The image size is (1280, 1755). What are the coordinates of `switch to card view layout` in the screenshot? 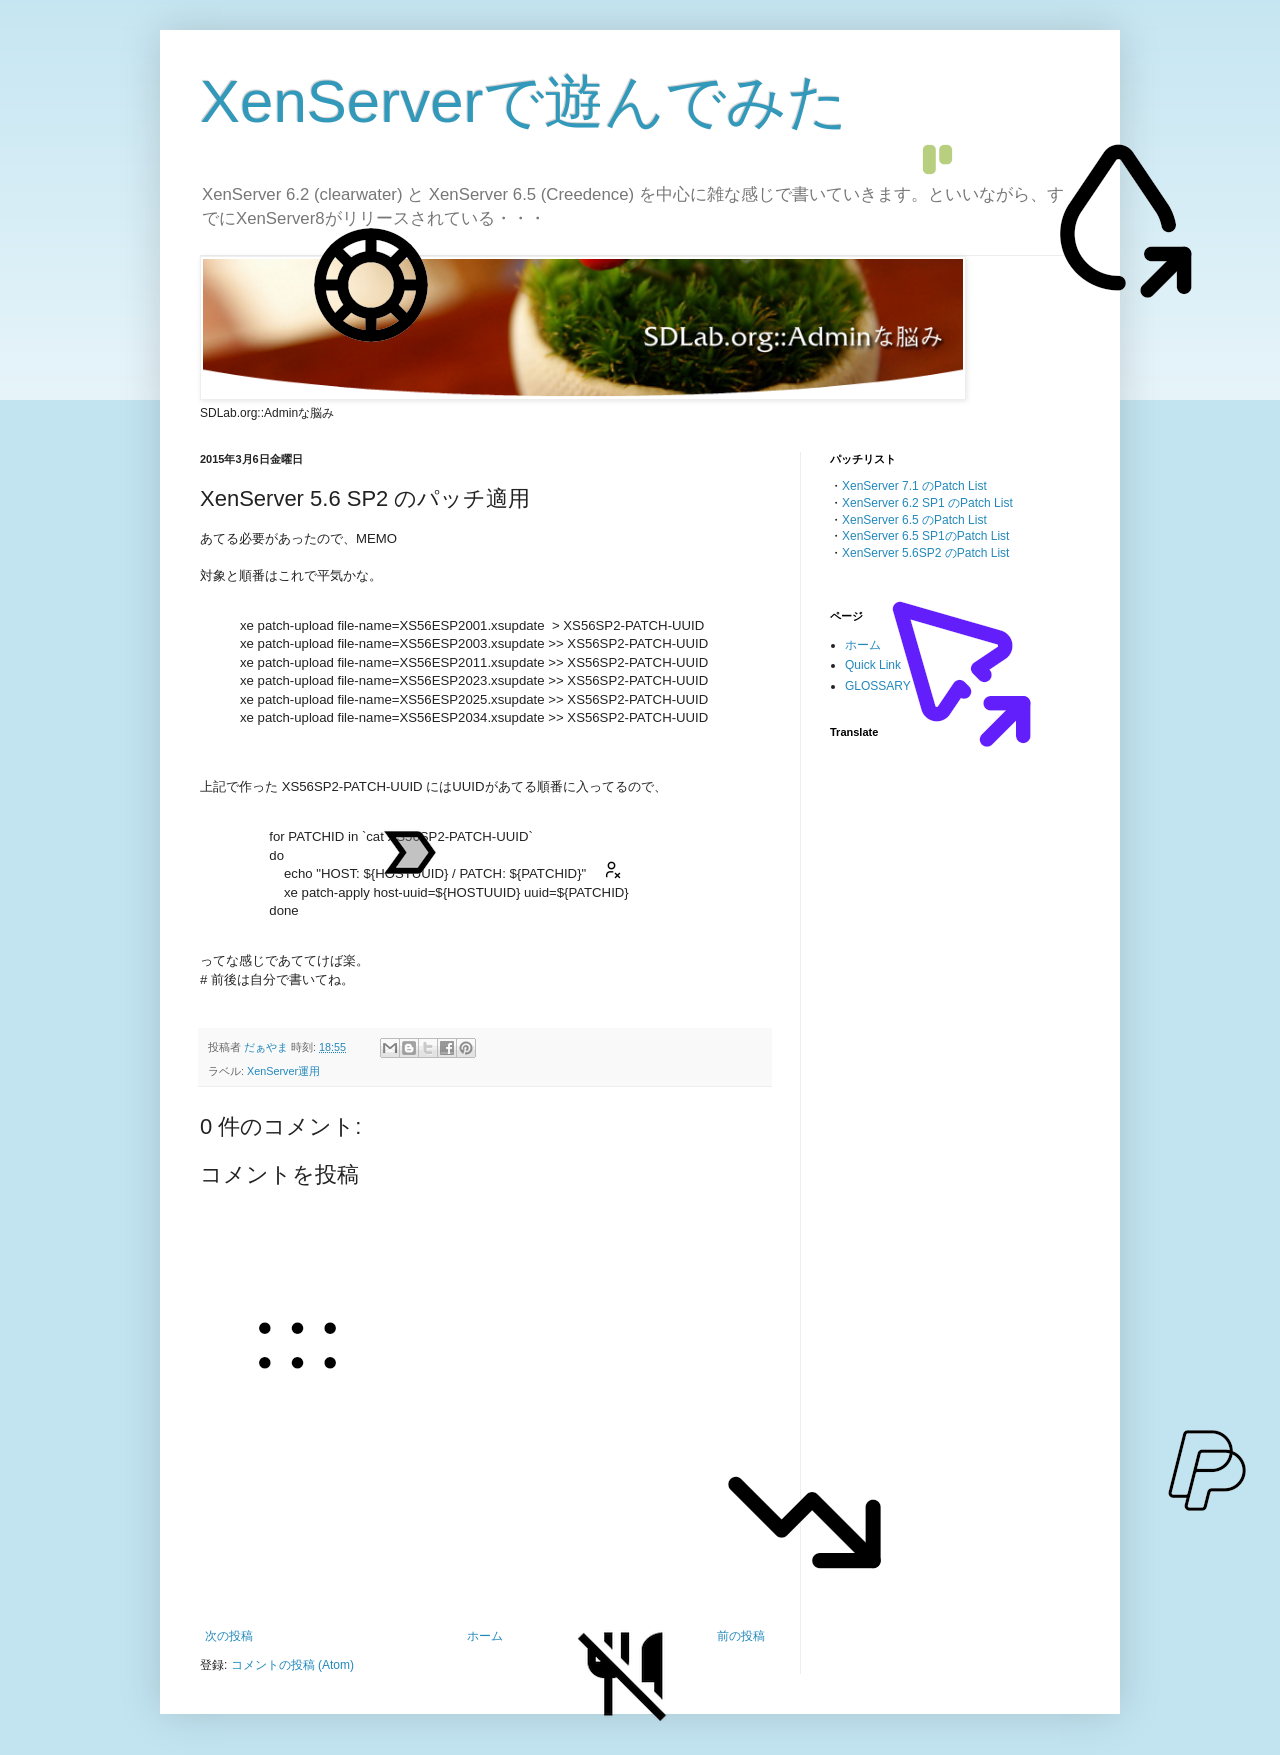 It's located at (937, 159).